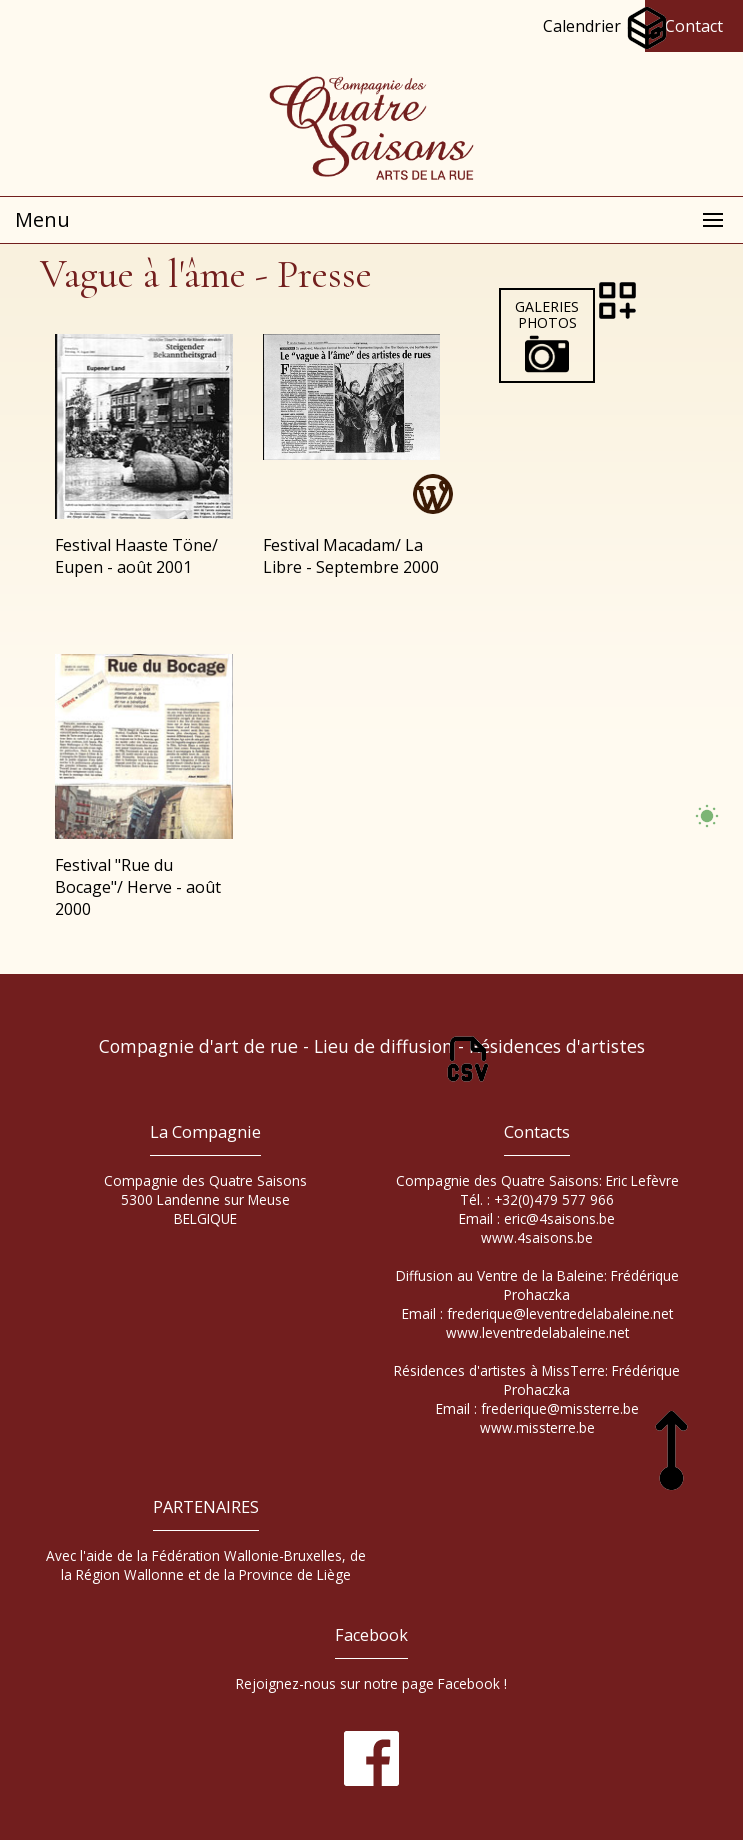  I want to click on adjust screen brightness to low, so click(707, 816).